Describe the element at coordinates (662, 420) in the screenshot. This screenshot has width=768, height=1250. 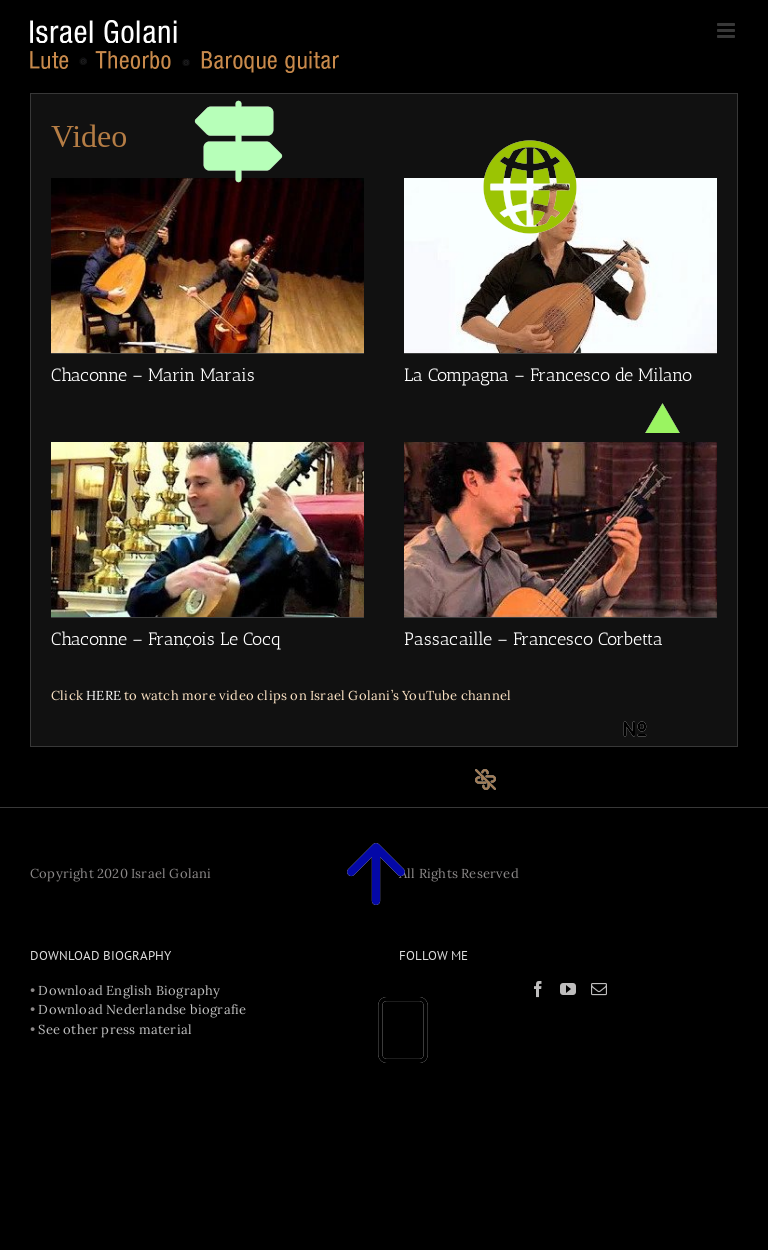
I see `set a function breakpoint in the debugger` at that location.